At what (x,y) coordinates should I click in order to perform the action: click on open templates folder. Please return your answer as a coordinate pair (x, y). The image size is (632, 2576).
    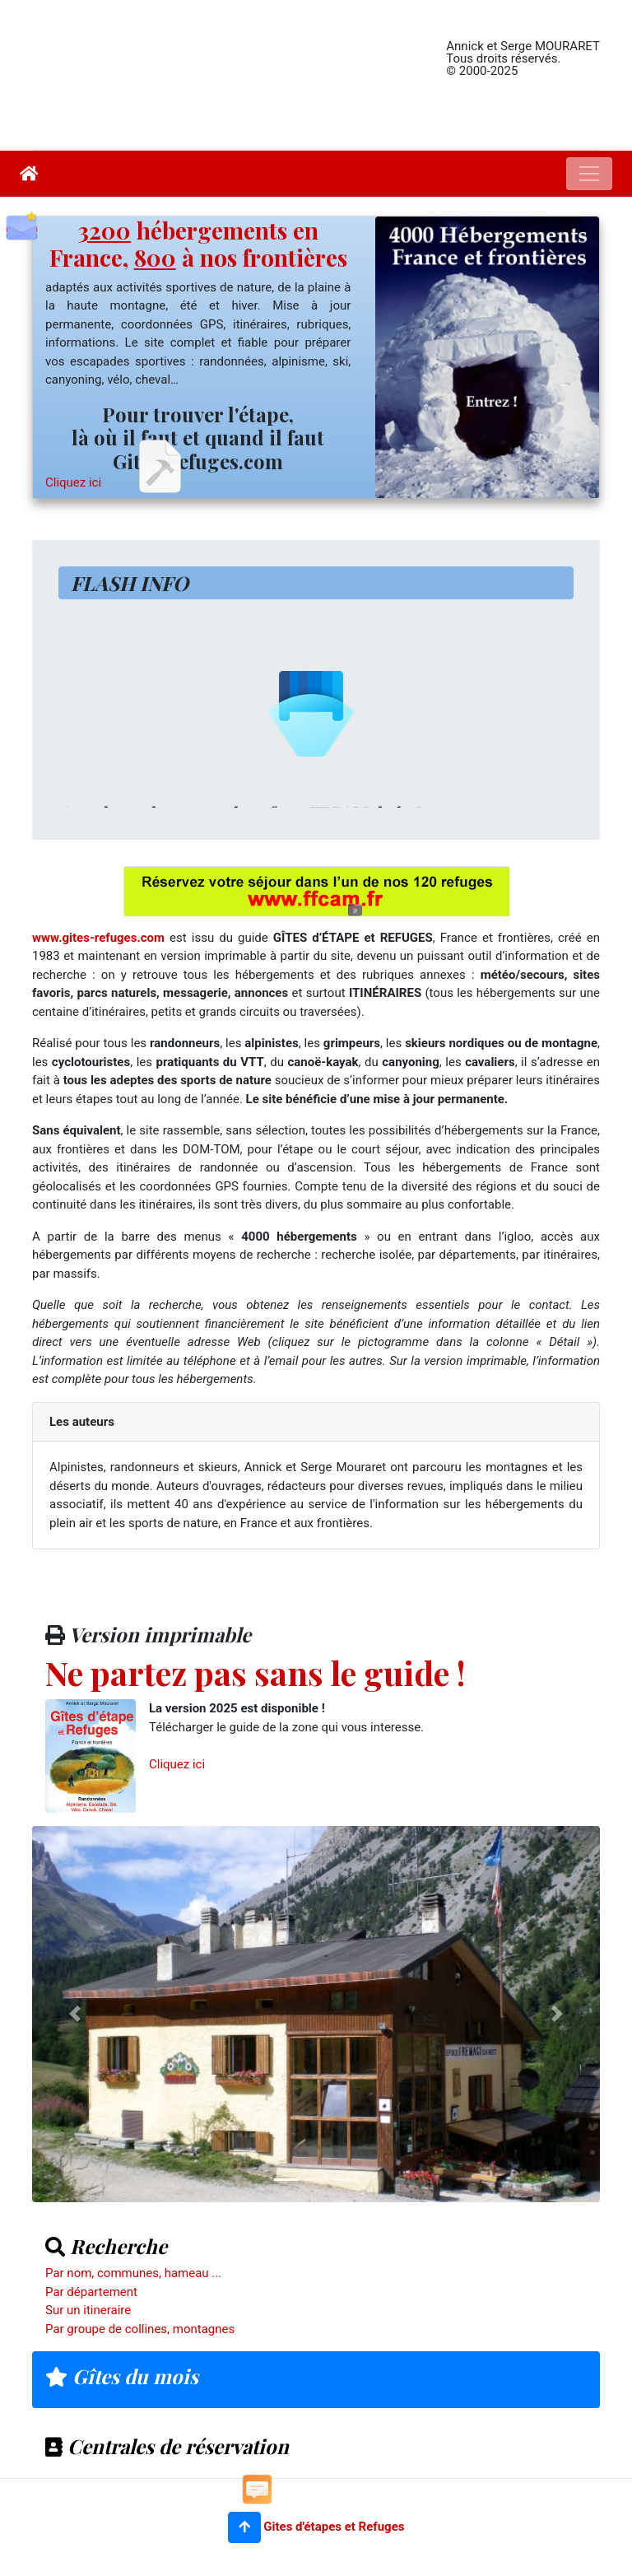
    Looking at the image, I should click on (355, 909).